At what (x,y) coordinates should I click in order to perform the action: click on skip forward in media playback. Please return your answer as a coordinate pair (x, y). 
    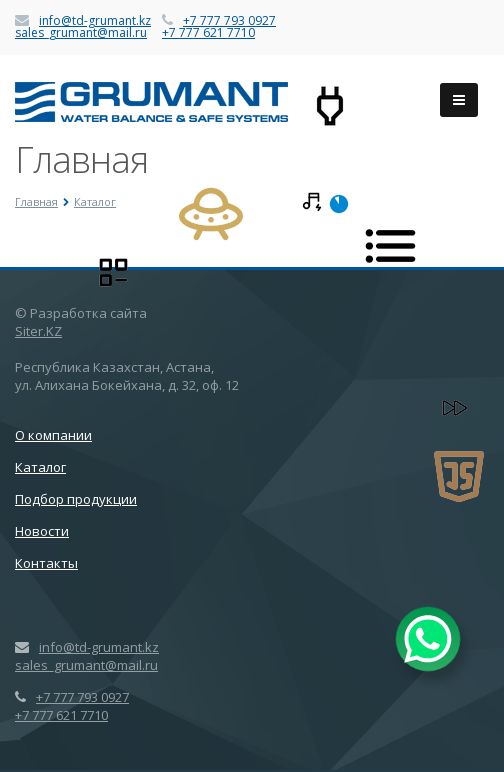
    Looking at the image, I should click on (453, 408).